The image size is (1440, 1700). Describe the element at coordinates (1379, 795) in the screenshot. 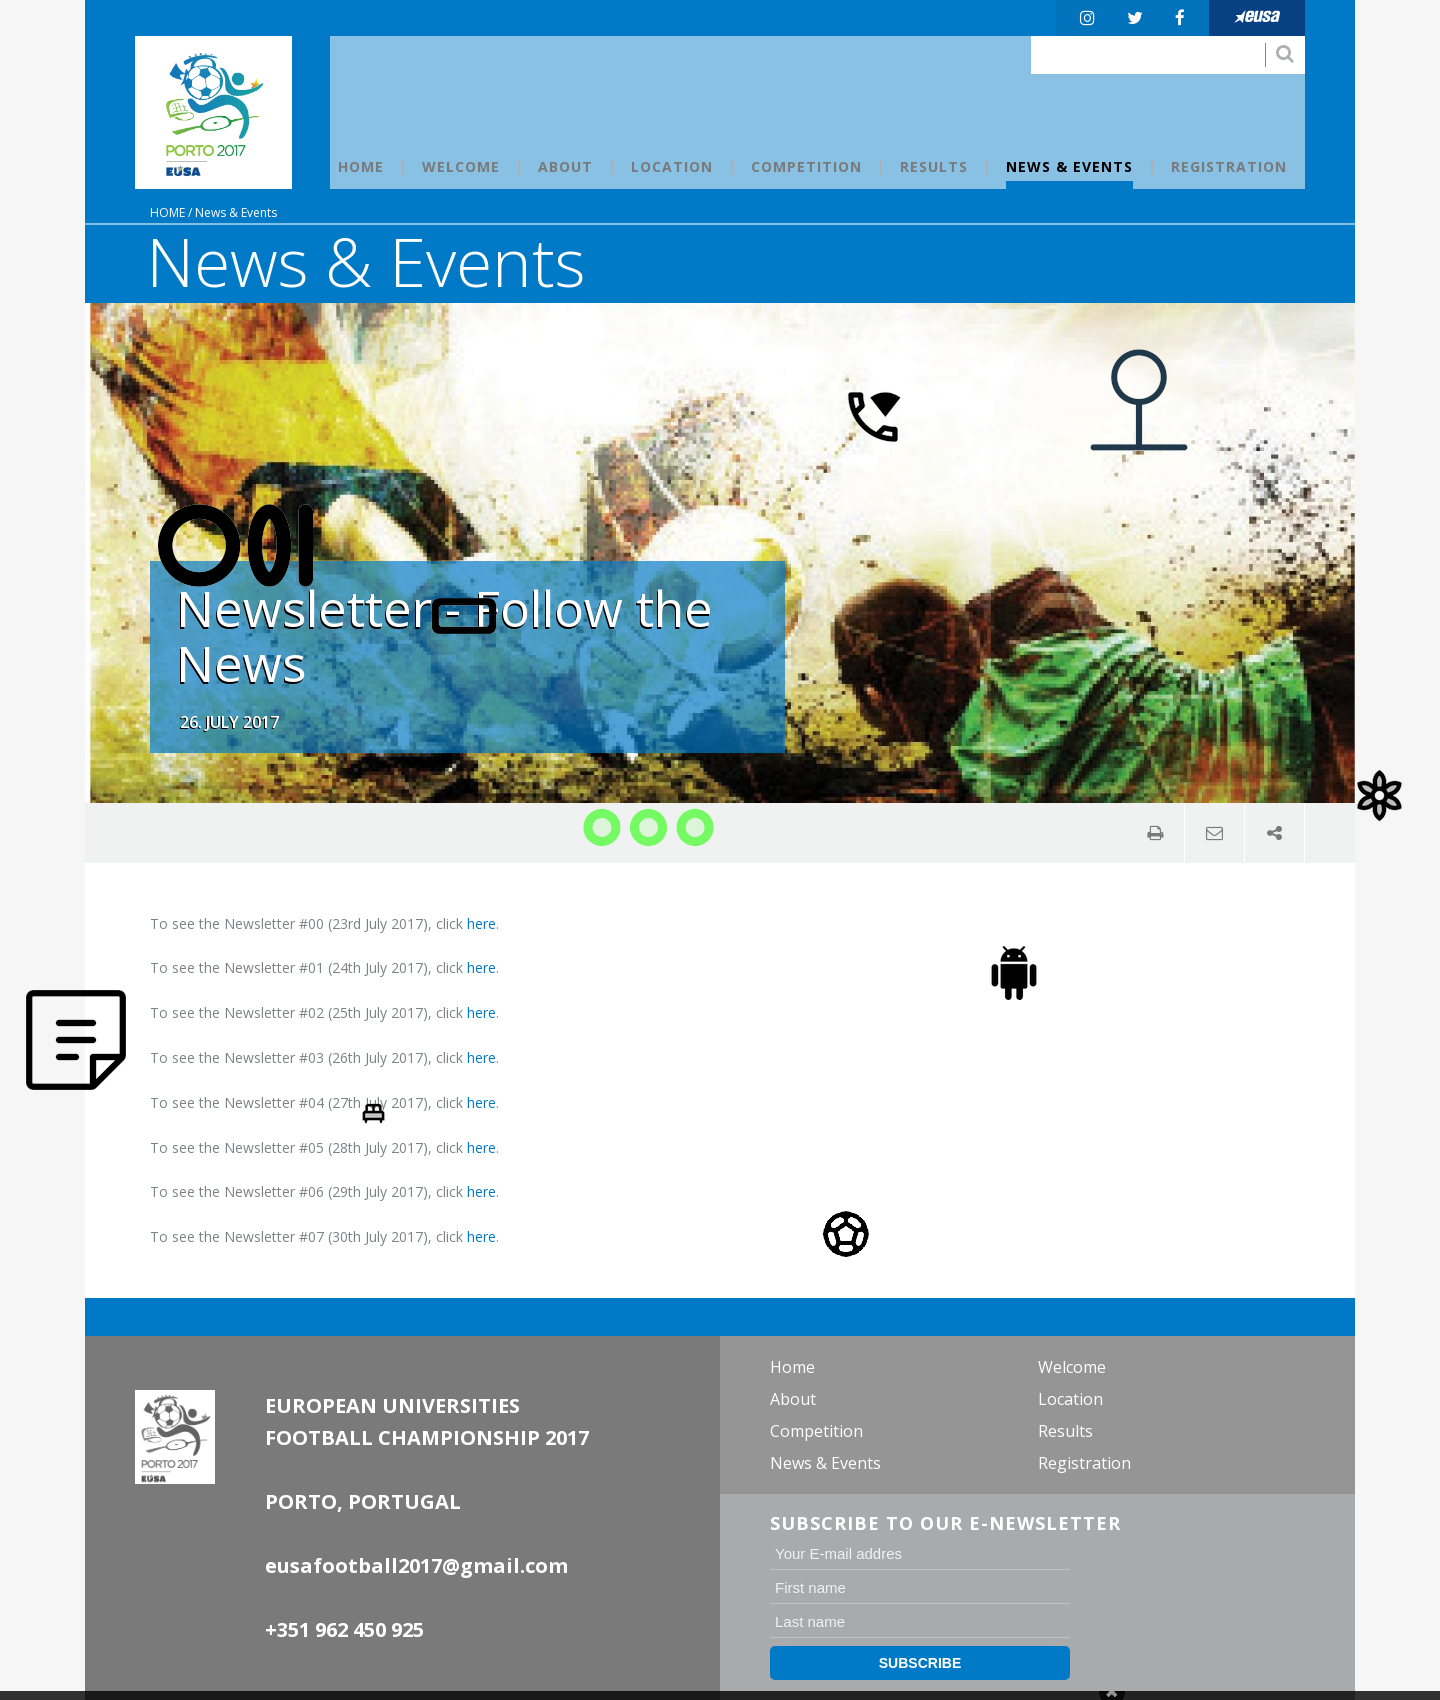

I see `apply a vintage or retro photo filter` at that location.